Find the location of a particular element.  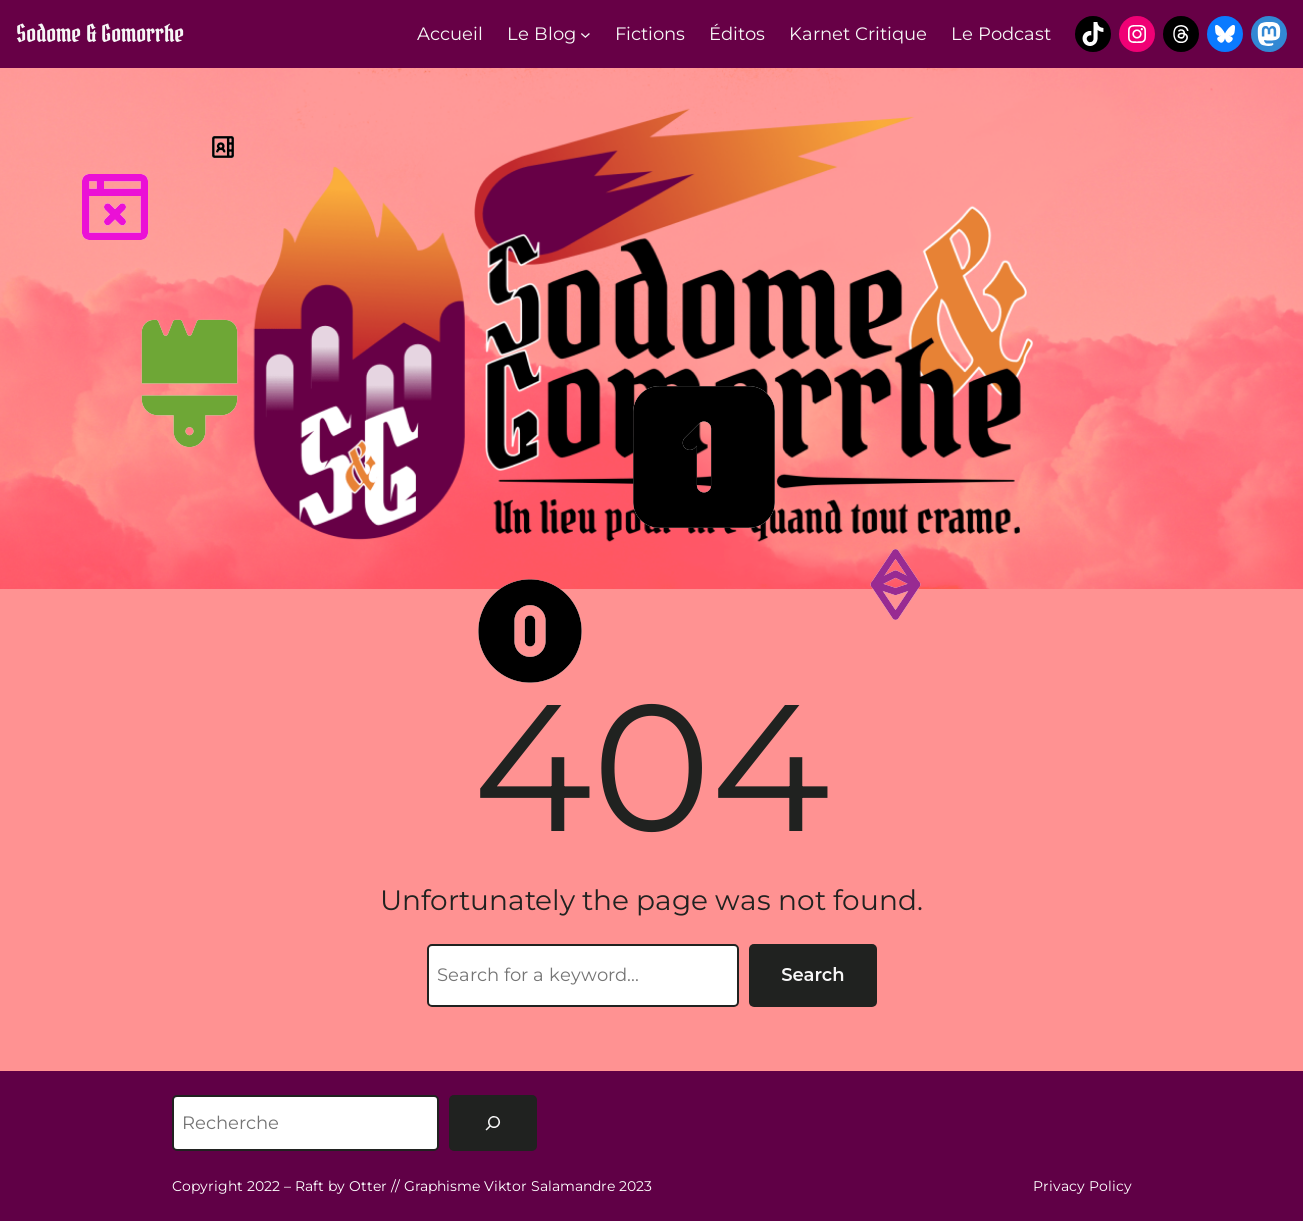

access painting or drawing tools is located at coordinates (189, 383).